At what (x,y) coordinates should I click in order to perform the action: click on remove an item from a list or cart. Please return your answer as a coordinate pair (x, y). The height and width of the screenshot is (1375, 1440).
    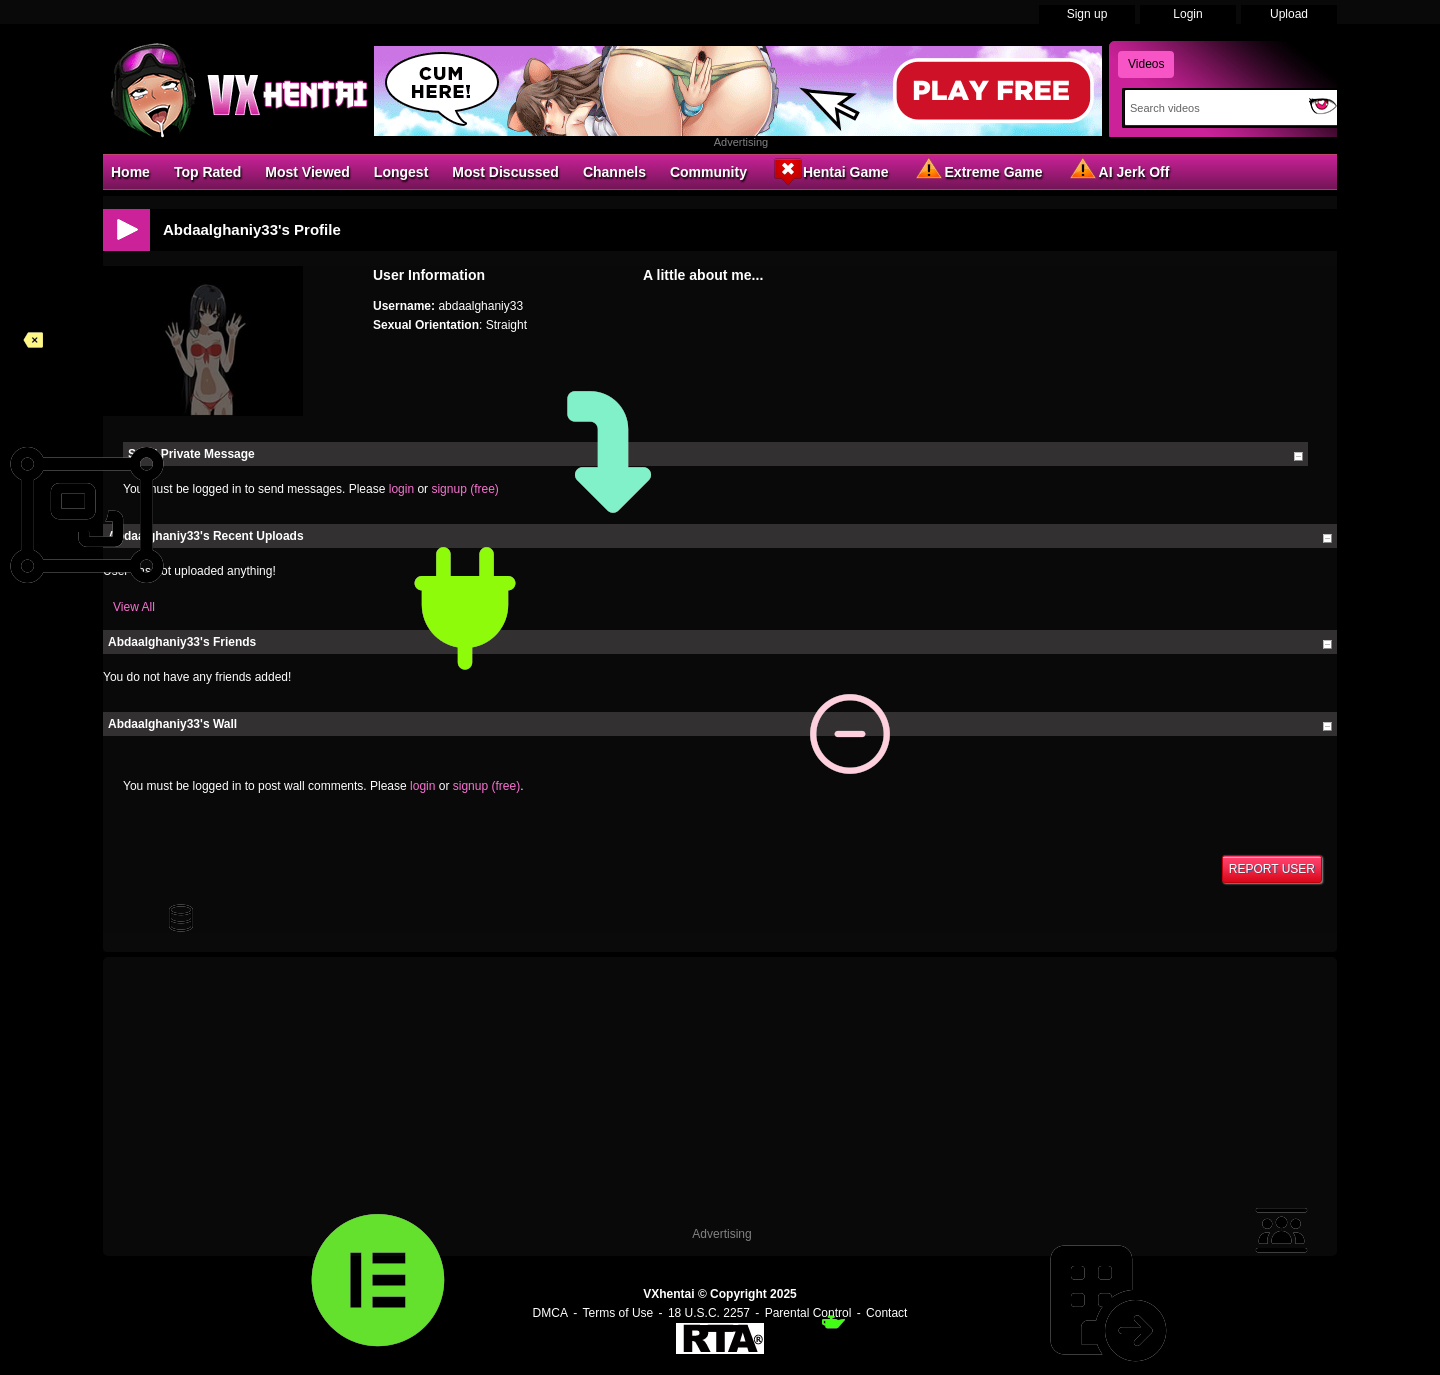
    Looking at the image, I should click on (850, 734).